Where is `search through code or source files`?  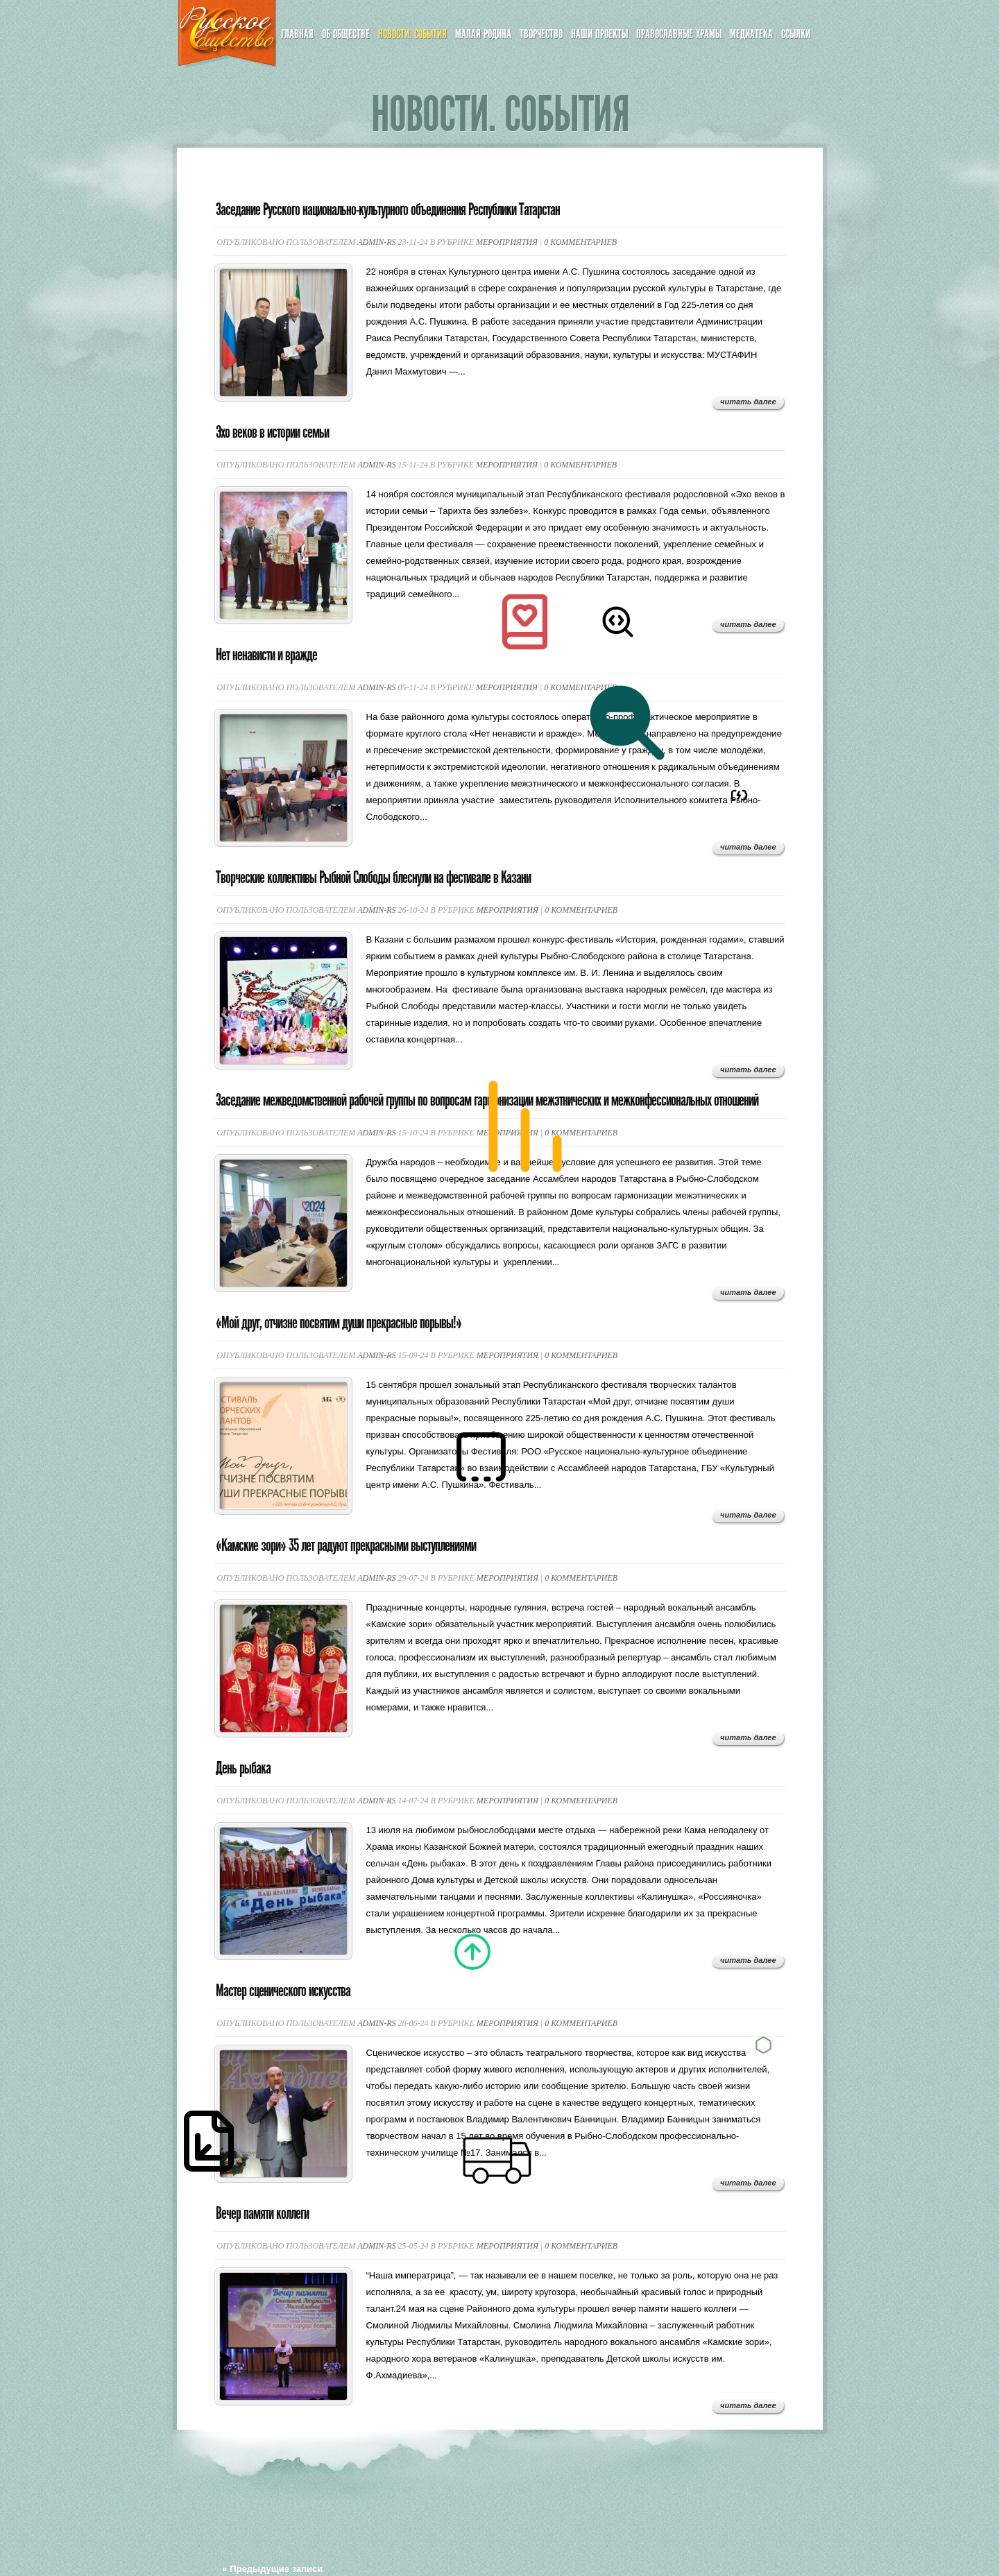 search through code or source files is located at coordinates (617, 621).